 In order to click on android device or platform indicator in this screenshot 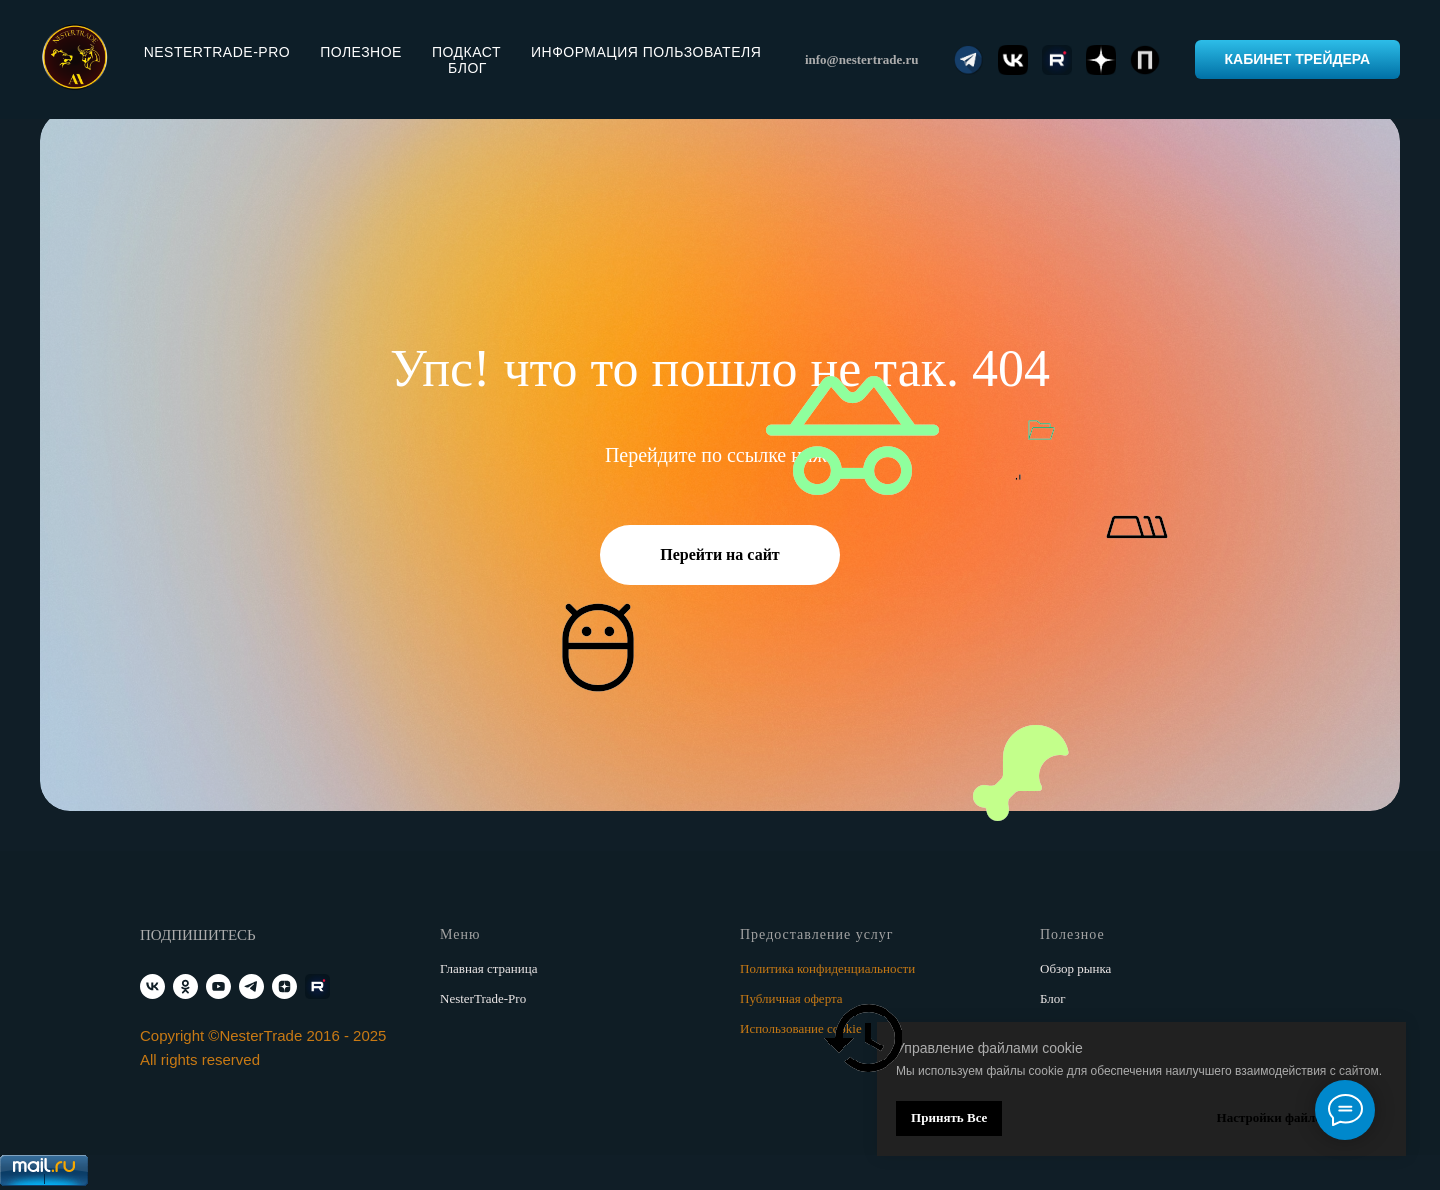, I will do `click(598, 646)`.